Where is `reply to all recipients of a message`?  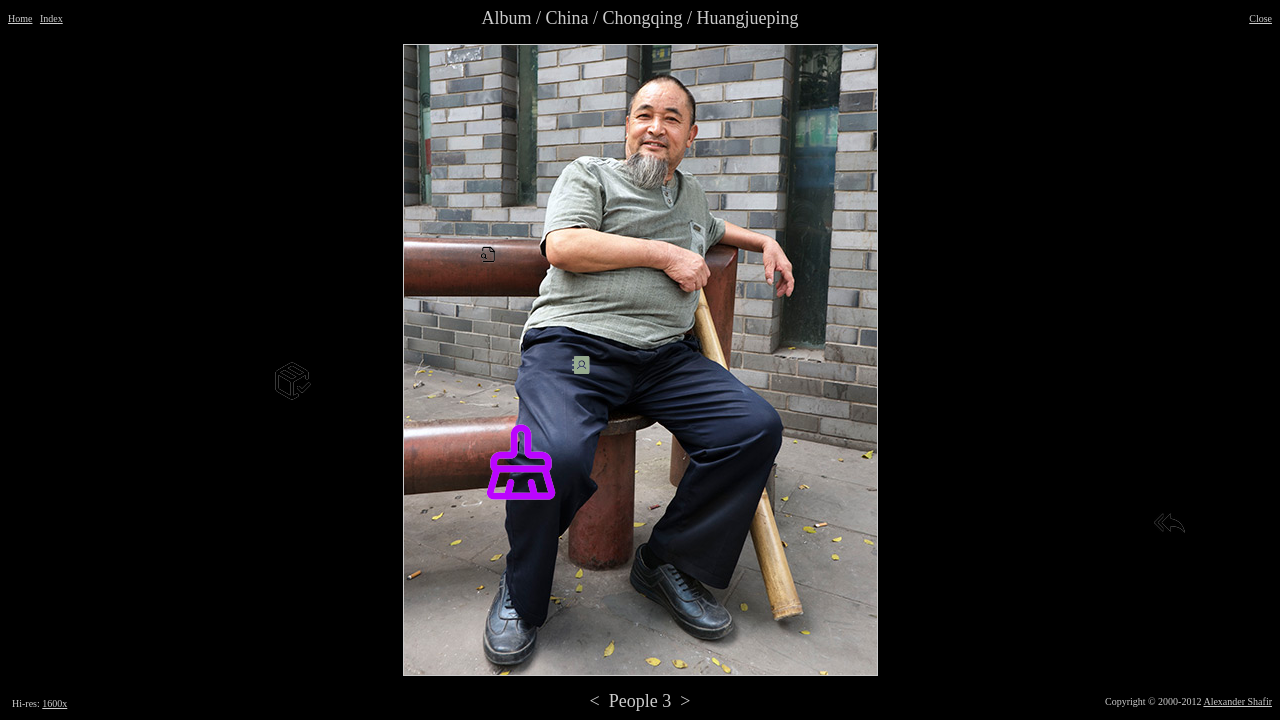 reply to all recipients of a message is located at coordinates (1169, 522).